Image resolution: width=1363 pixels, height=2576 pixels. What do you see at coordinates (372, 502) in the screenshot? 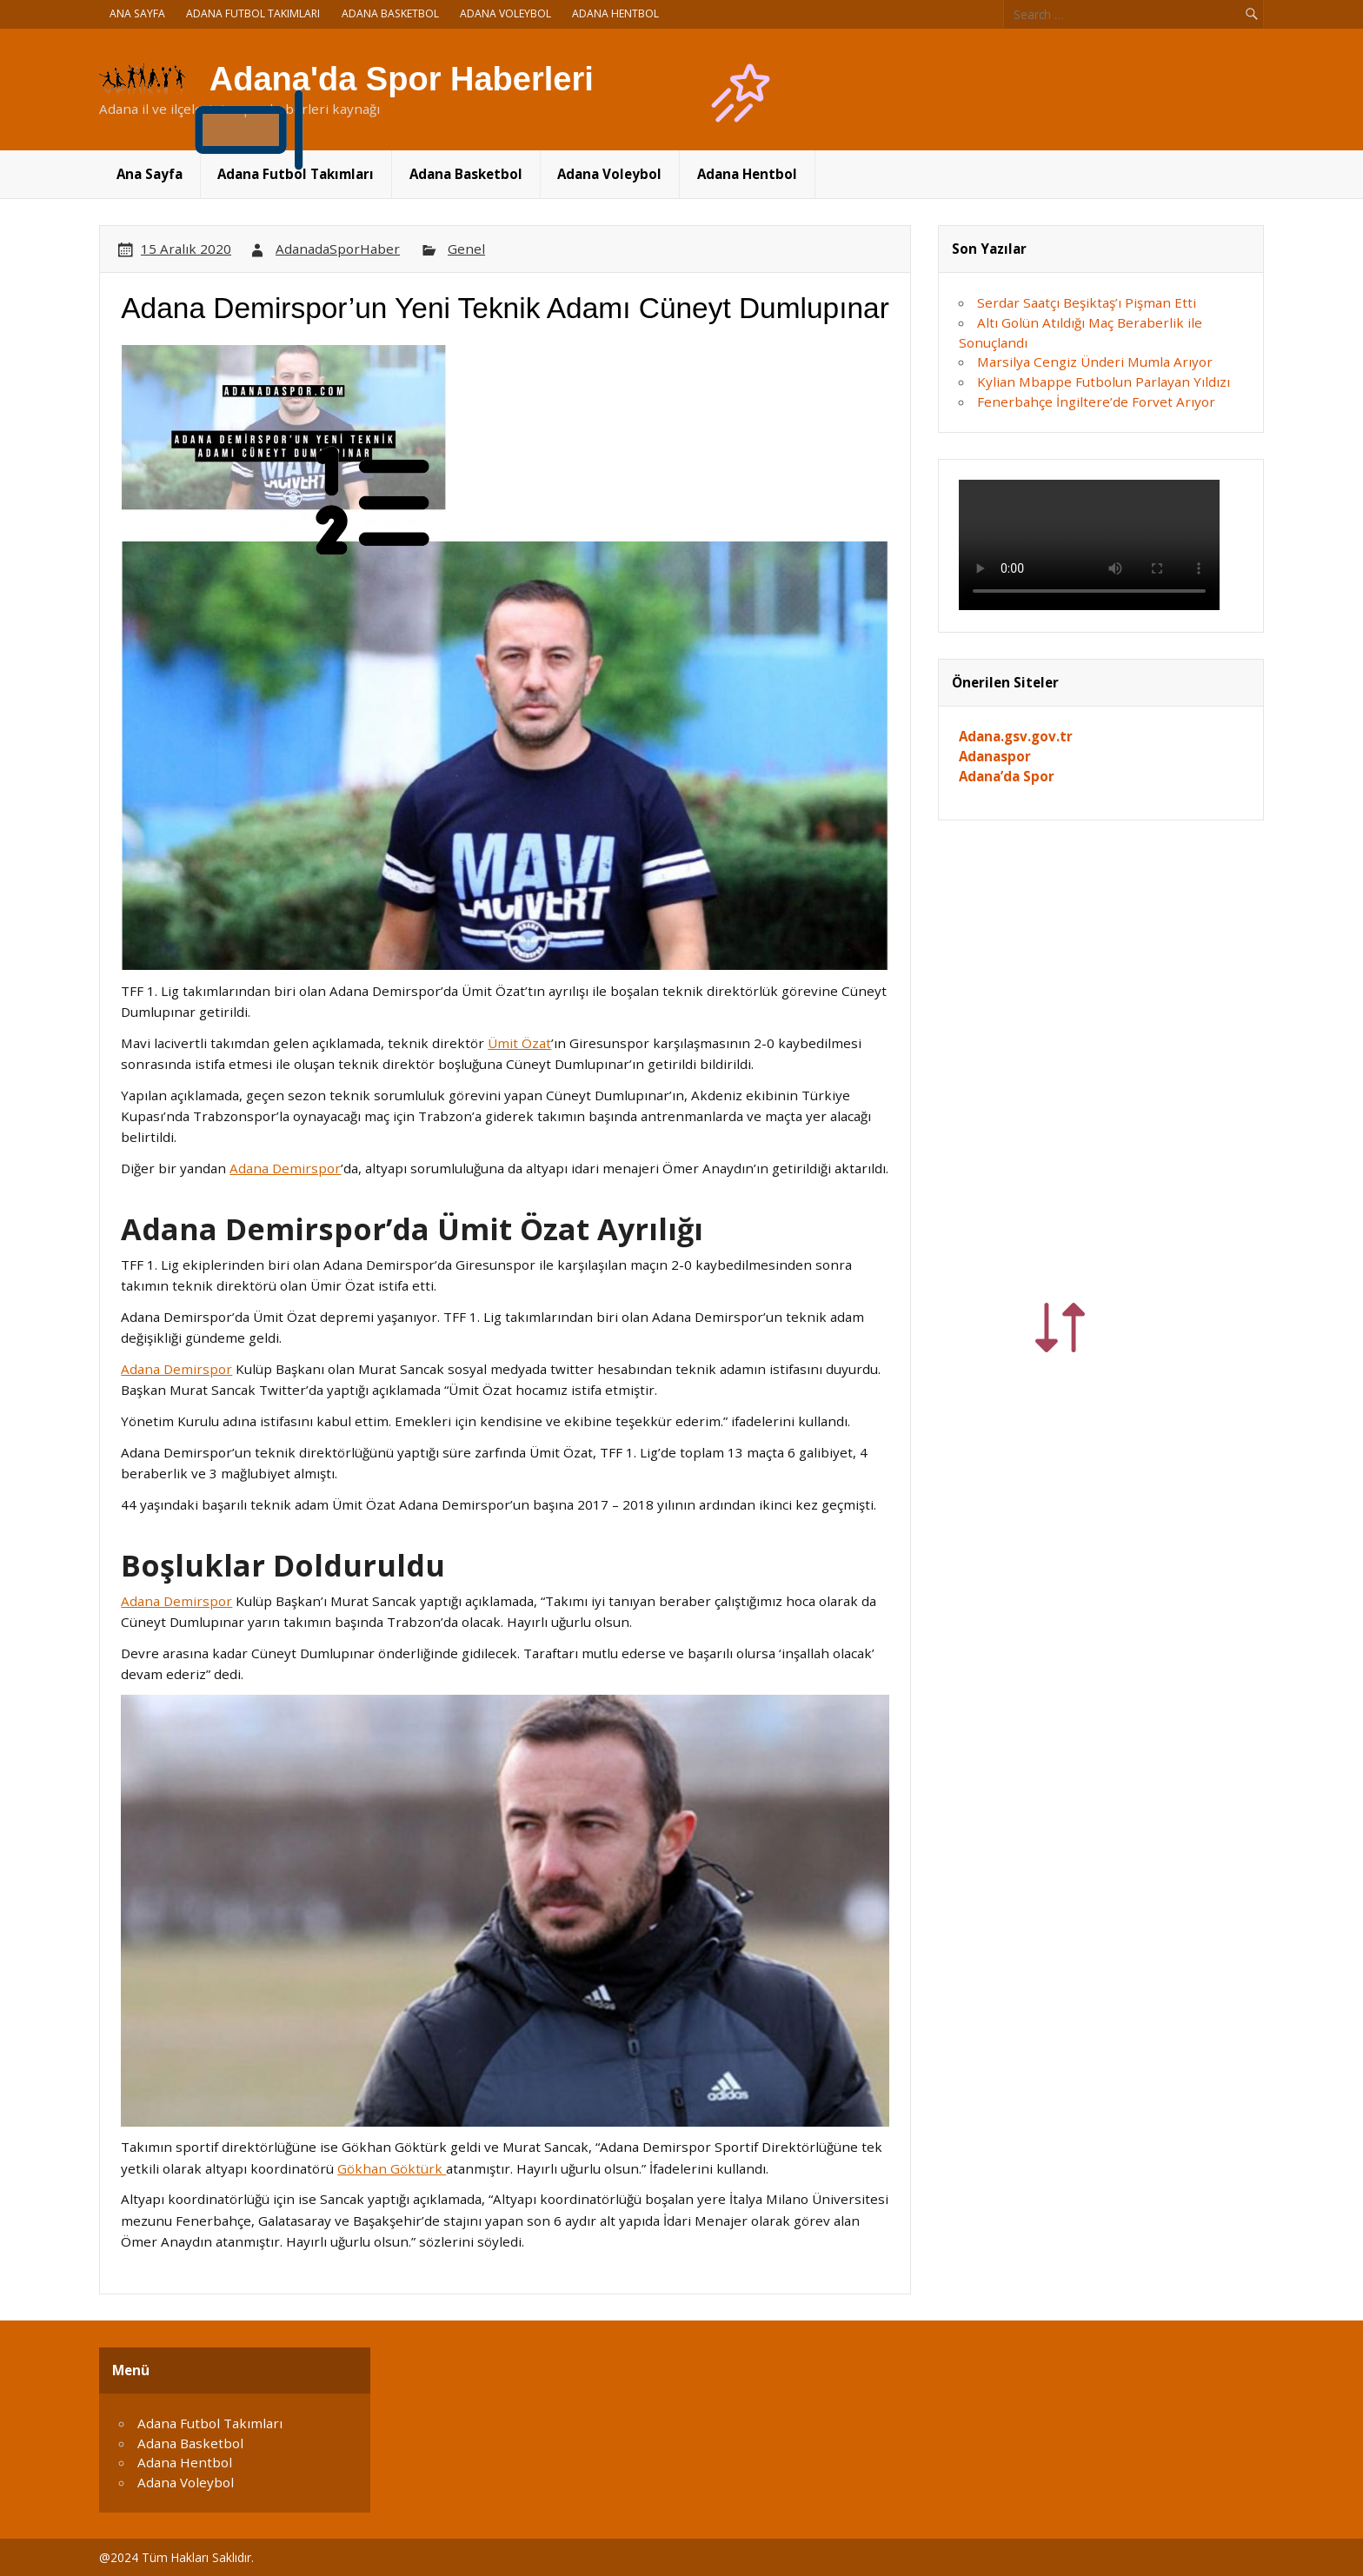
I see `create a numbered list` at bounding box center [372, 502].